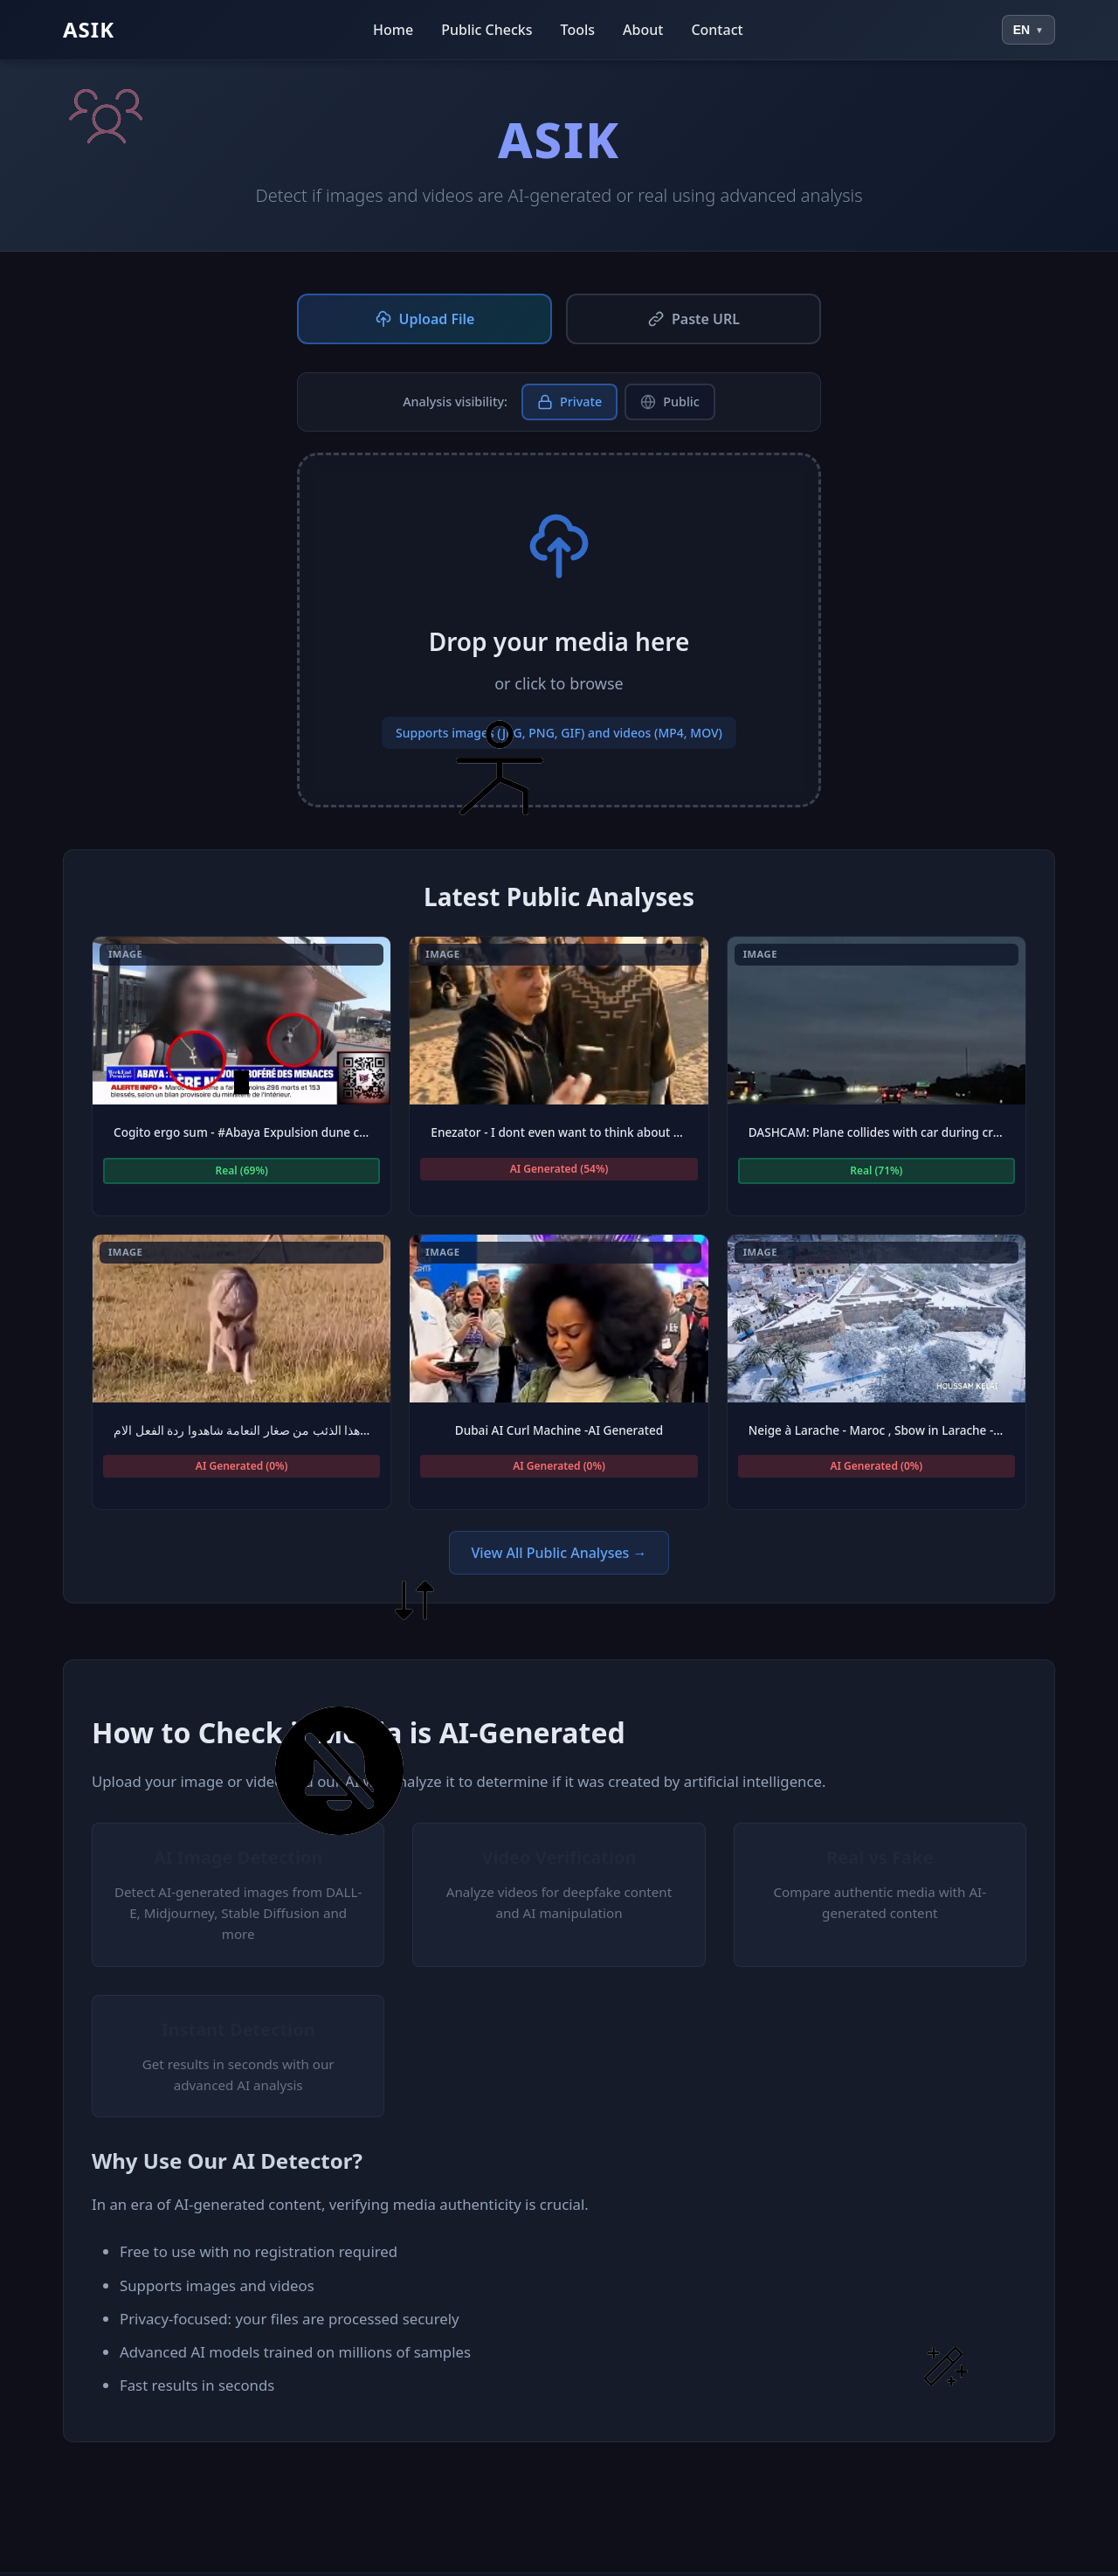 The height and width of the screenshot is (2576, 1118). What do you see at coordinates (500, 772) in the screenshot?
I see `access tai chi or meditation exercises` at bounding box center [500, 772].